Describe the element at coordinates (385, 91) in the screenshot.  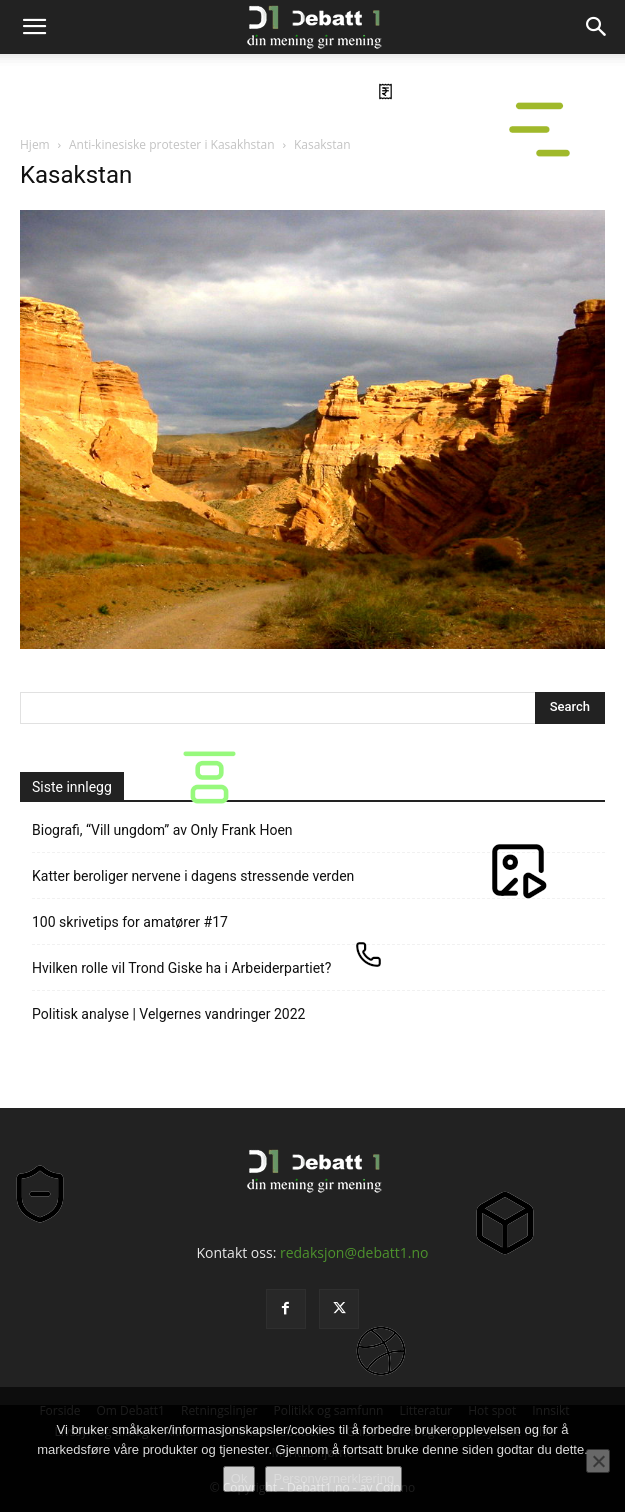
I see `view transaction receipt in indian rupees` at that location.